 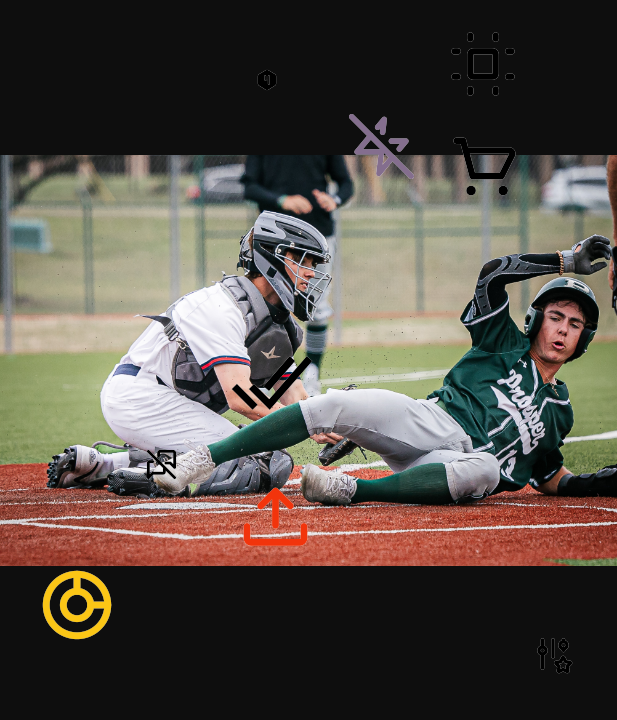 What do you see at coordinates (161, 464) in the screenshot?
I see `mute or disable message notifications` at bounding box center [161, 464].